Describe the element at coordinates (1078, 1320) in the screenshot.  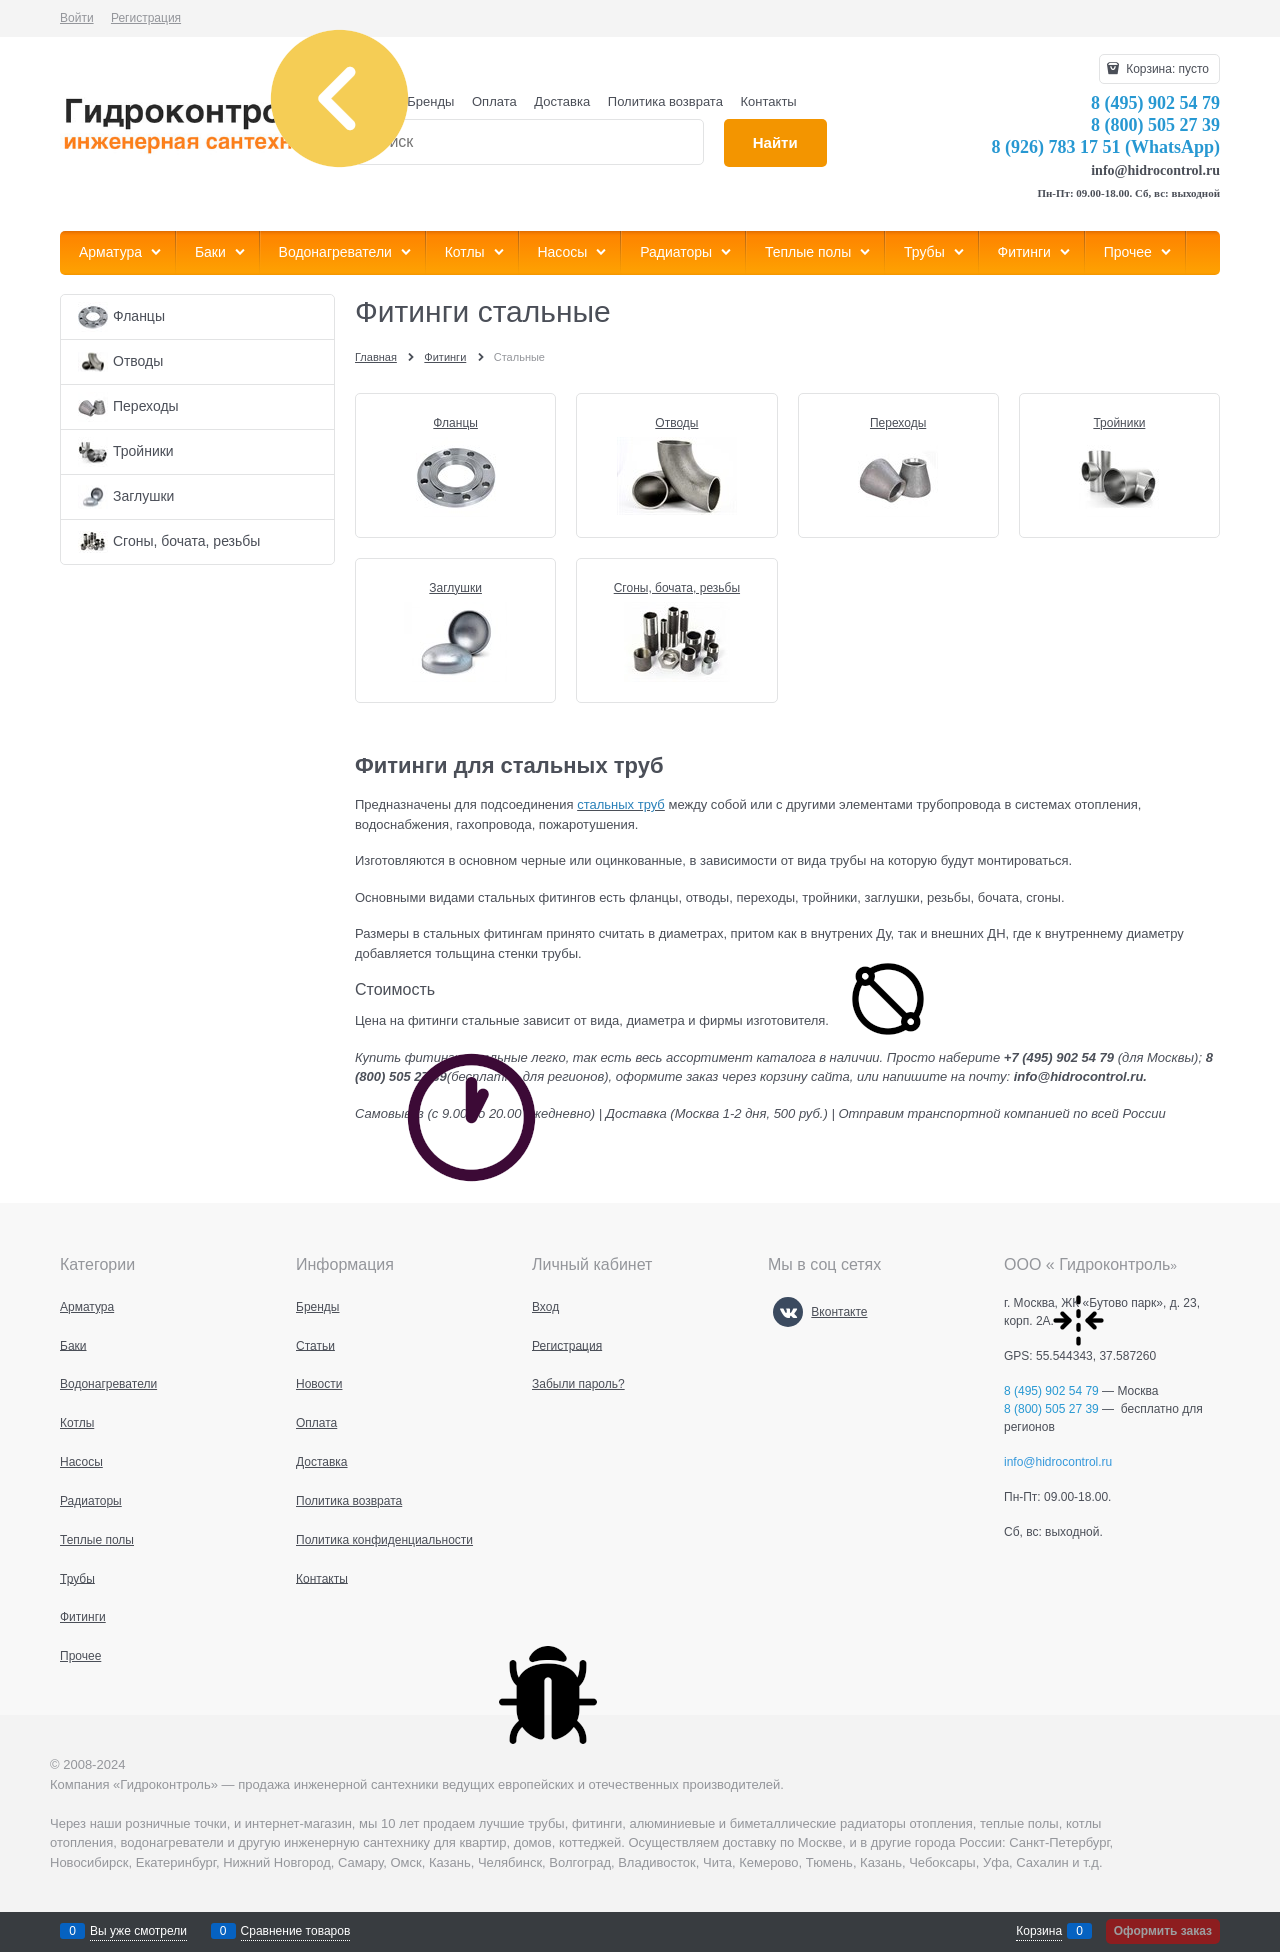
I see `collapse content horizontally` at that location.